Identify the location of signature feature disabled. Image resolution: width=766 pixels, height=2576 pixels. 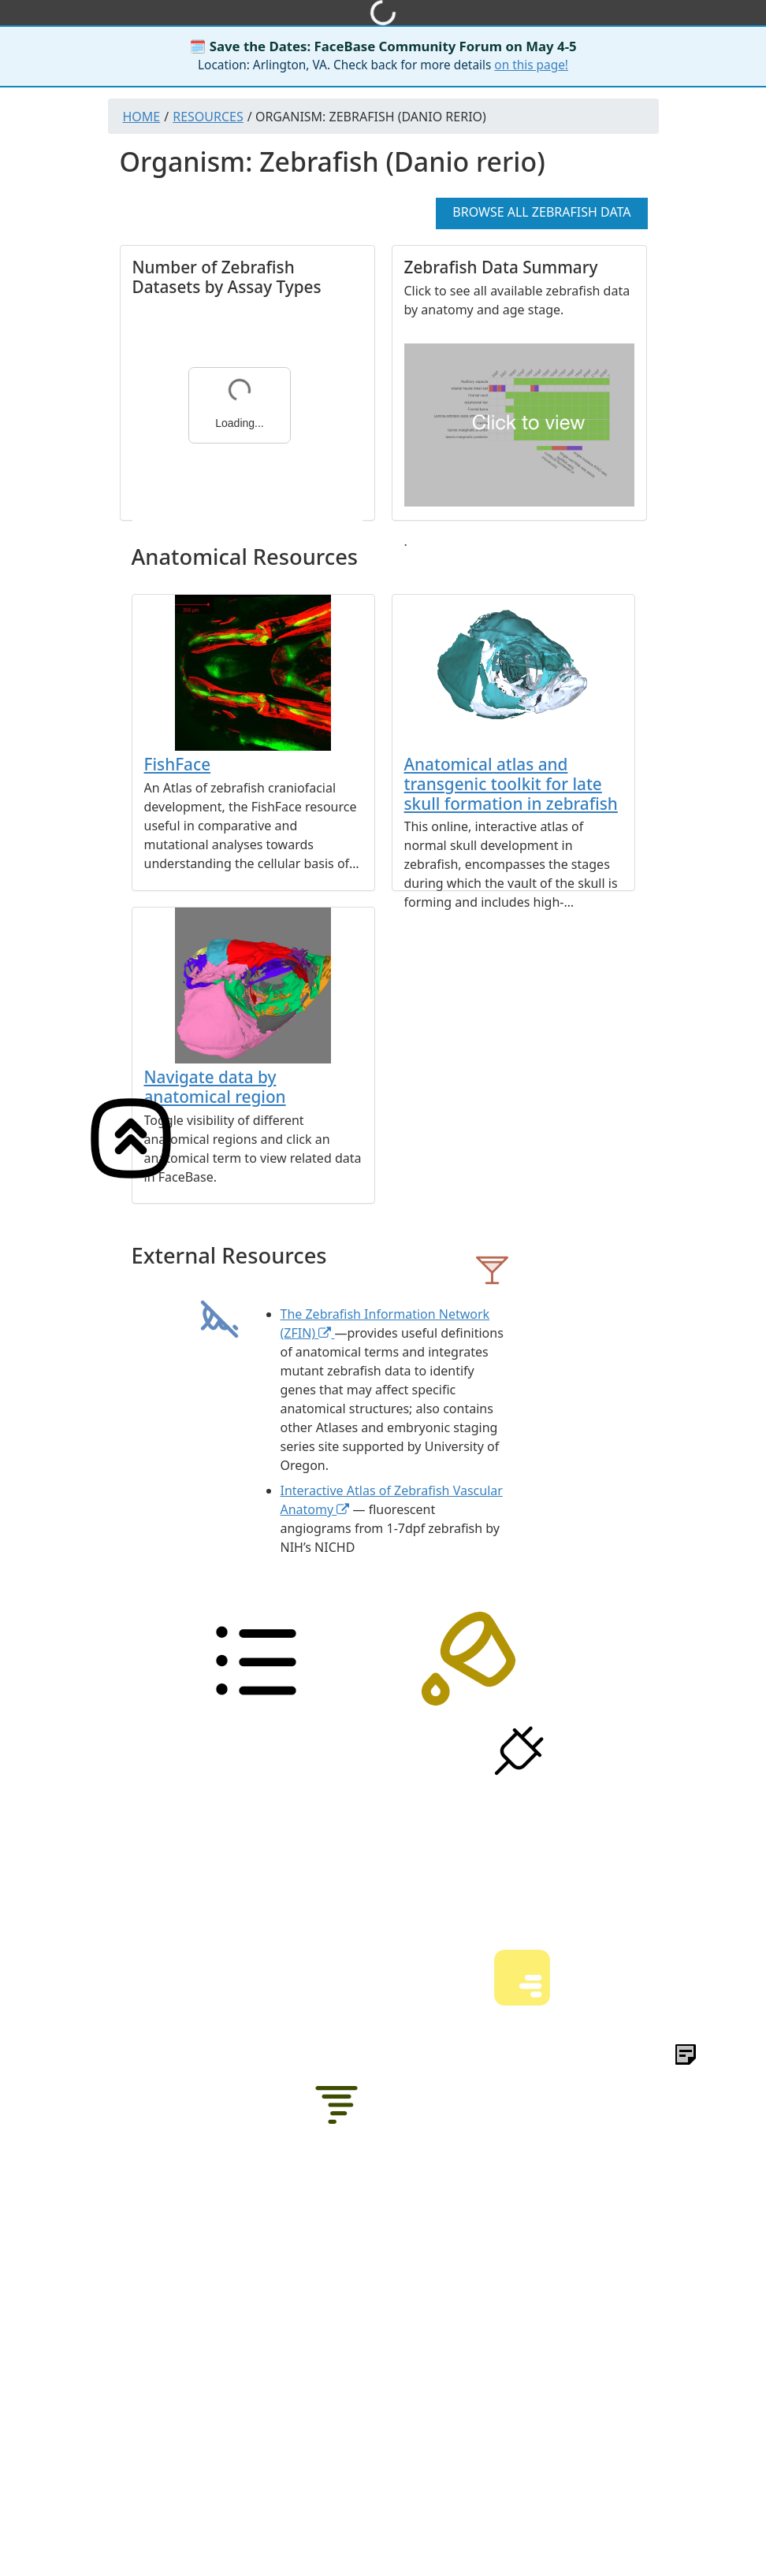
(219, 1319).